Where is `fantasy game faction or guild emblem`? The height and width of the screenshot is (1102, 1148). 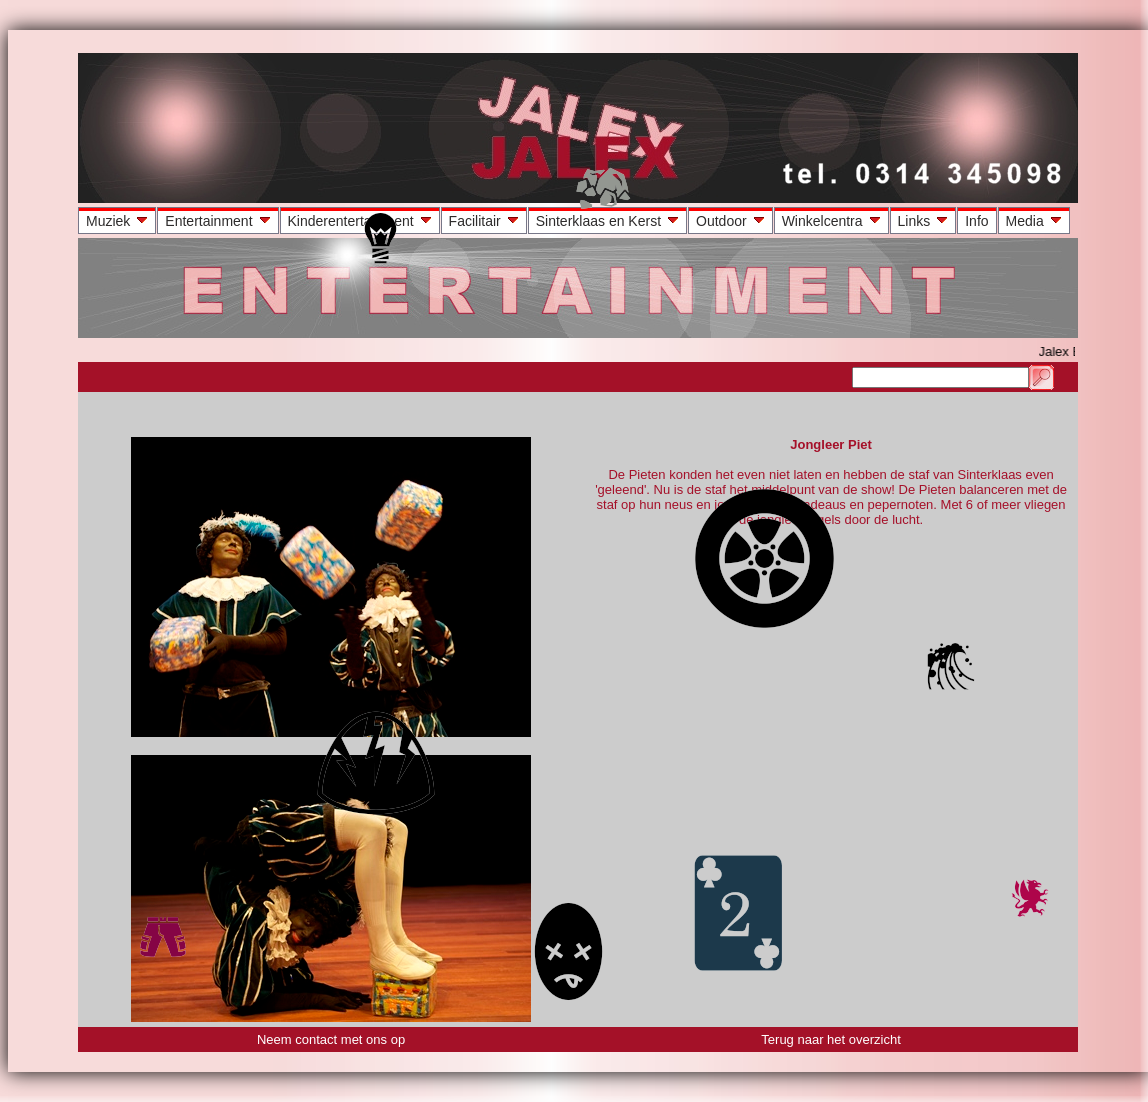 fantasy game faction or guild emblem is located at coordinates (1030, 898).